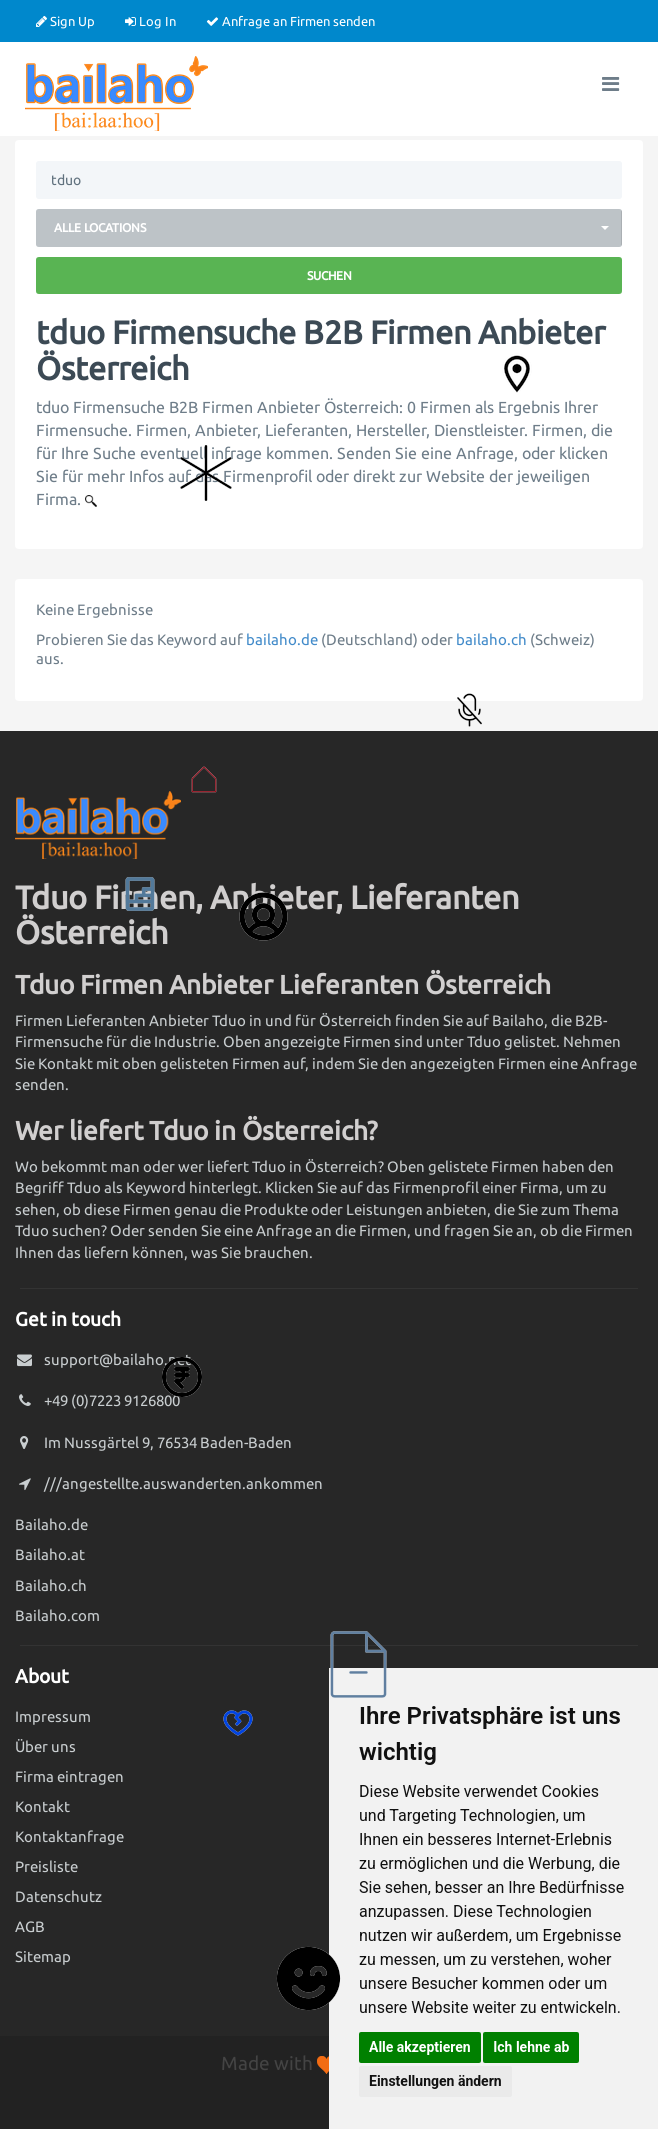 Image resolution: width=658 pixels, height=2129 pixels. I want to click on indicates a broken heart or heartbreak status, so click(238, 1722).